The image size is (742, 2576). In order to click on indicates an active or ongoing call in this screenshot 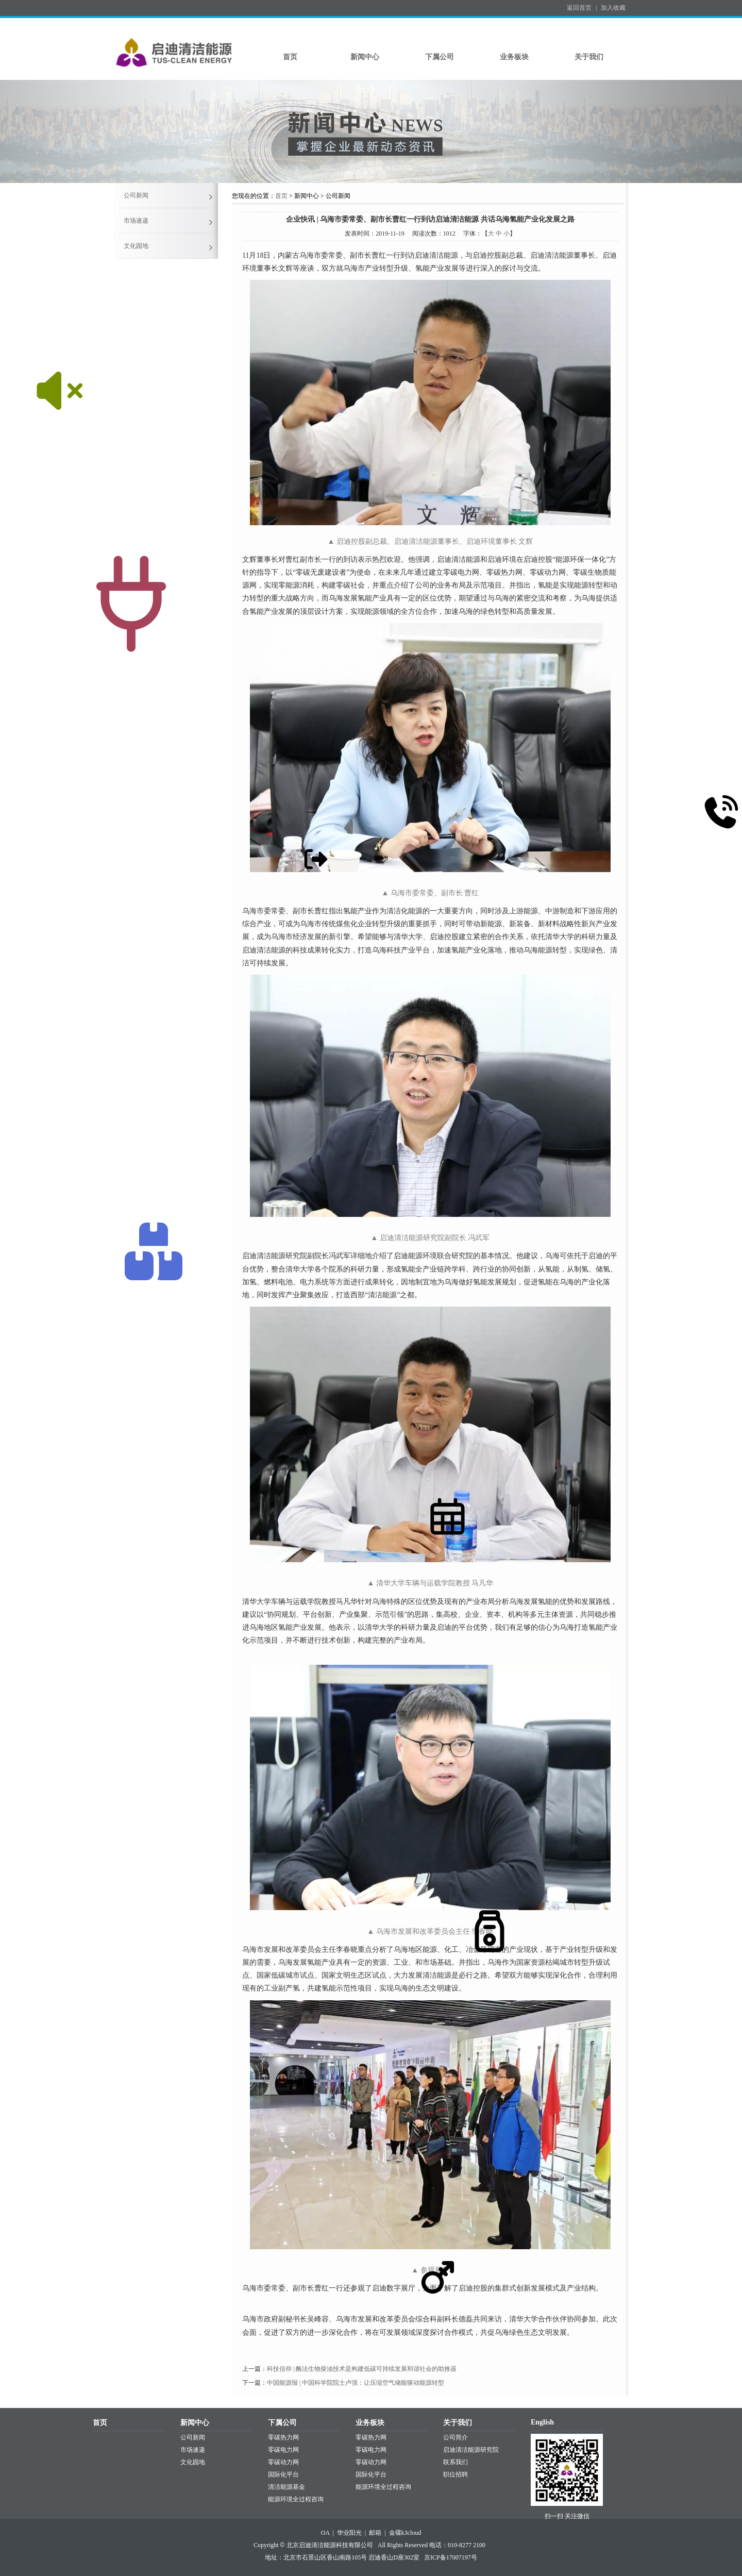, I will do `click(720, 813)`.